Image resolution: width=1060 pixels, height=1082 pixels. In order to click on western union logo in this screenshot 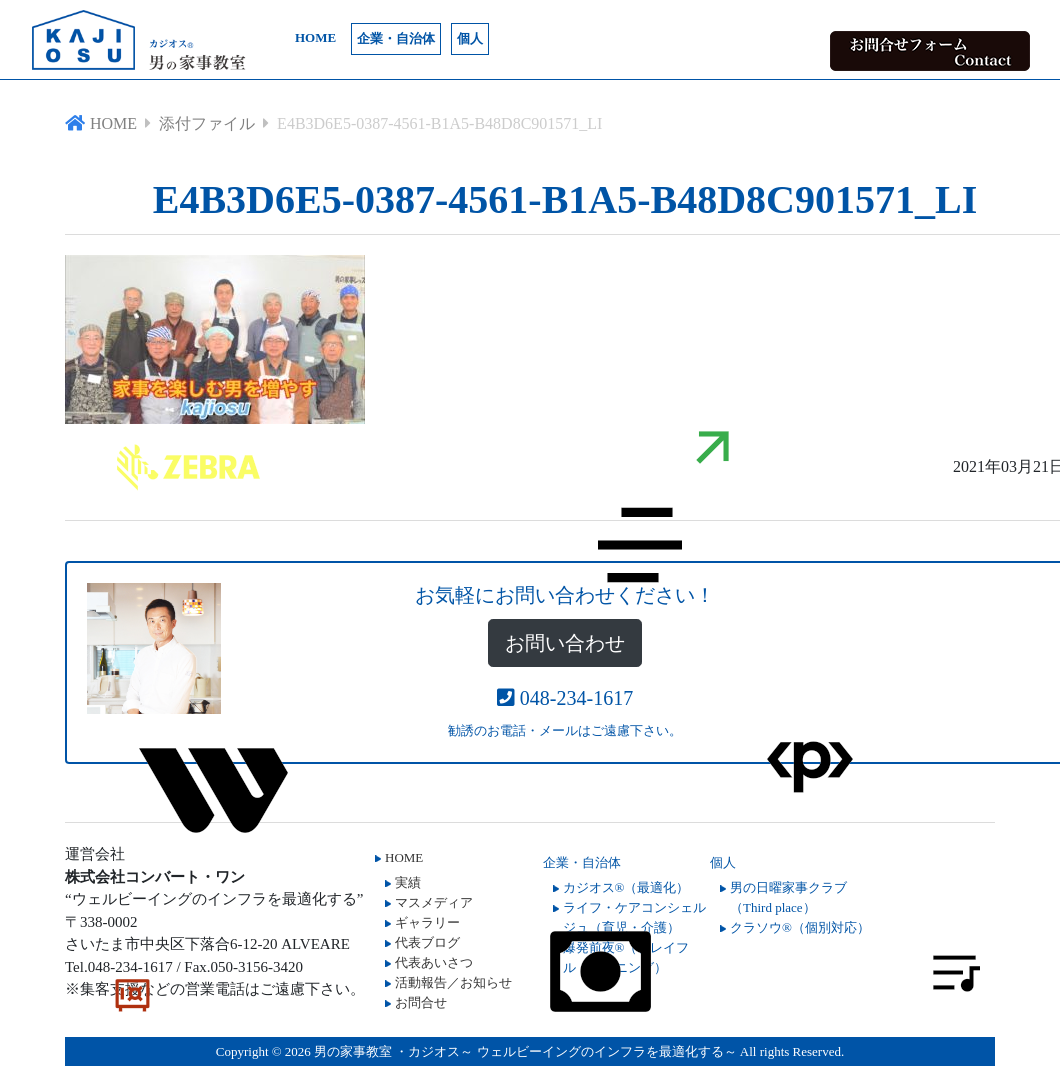, I will do `click(213, 790)`.